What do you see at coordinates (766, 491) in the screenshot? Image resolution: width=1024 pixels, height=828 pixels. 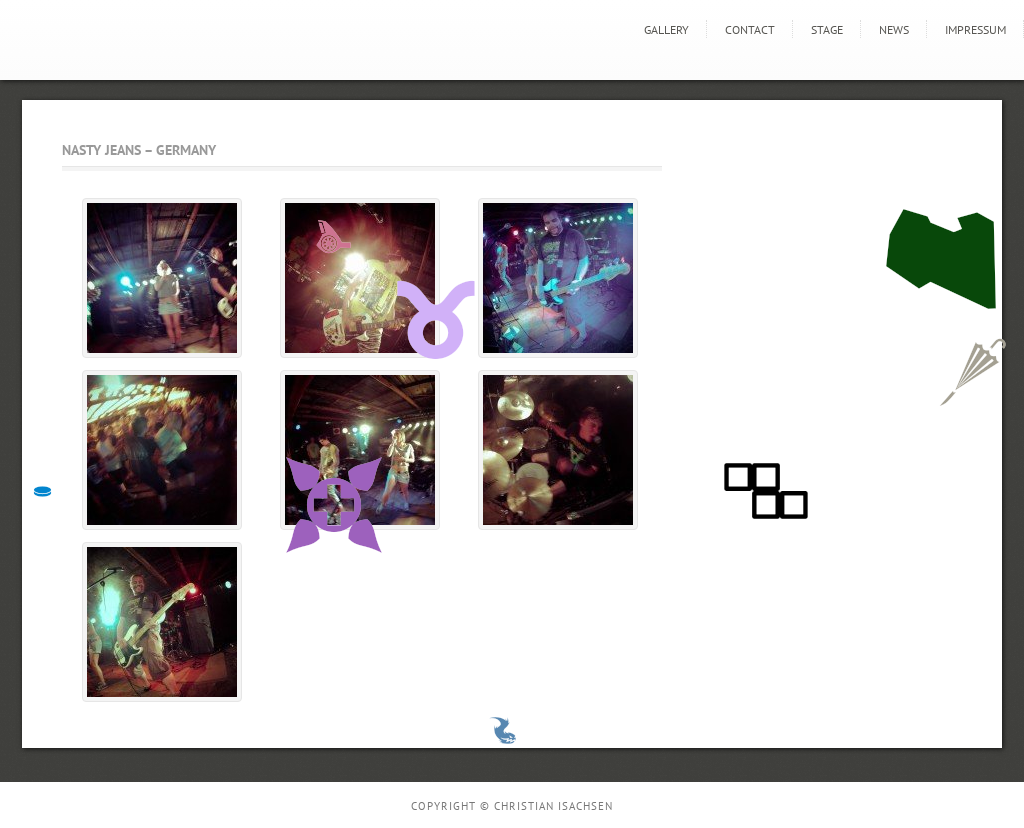 I see `rotate or place a z-shaped tetris block` at bounding box center [766, 491].